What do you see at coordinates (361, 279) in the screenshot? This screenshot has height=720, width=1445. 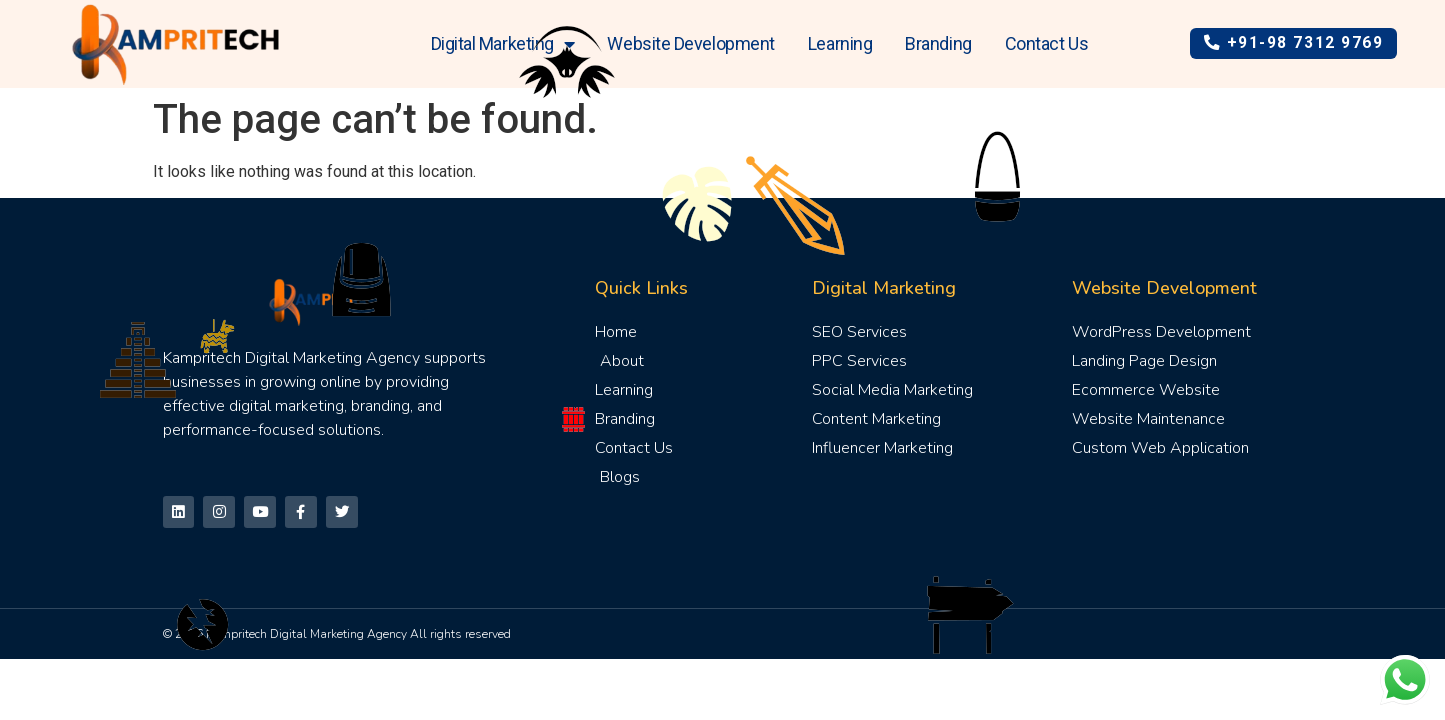 I see `select nail art or manicure options` at bounding box center [361, 279].